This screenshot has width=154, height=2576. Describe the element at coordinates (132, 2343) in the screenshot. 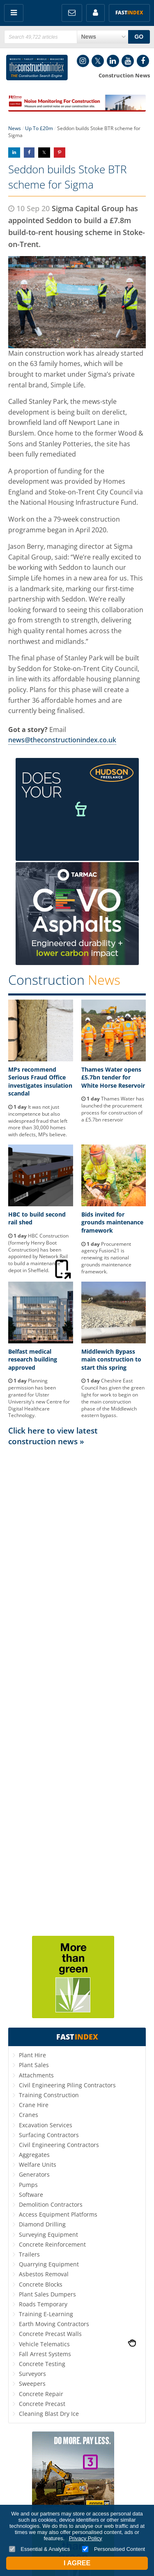

I see `drag to reorder or move an item` at that location.